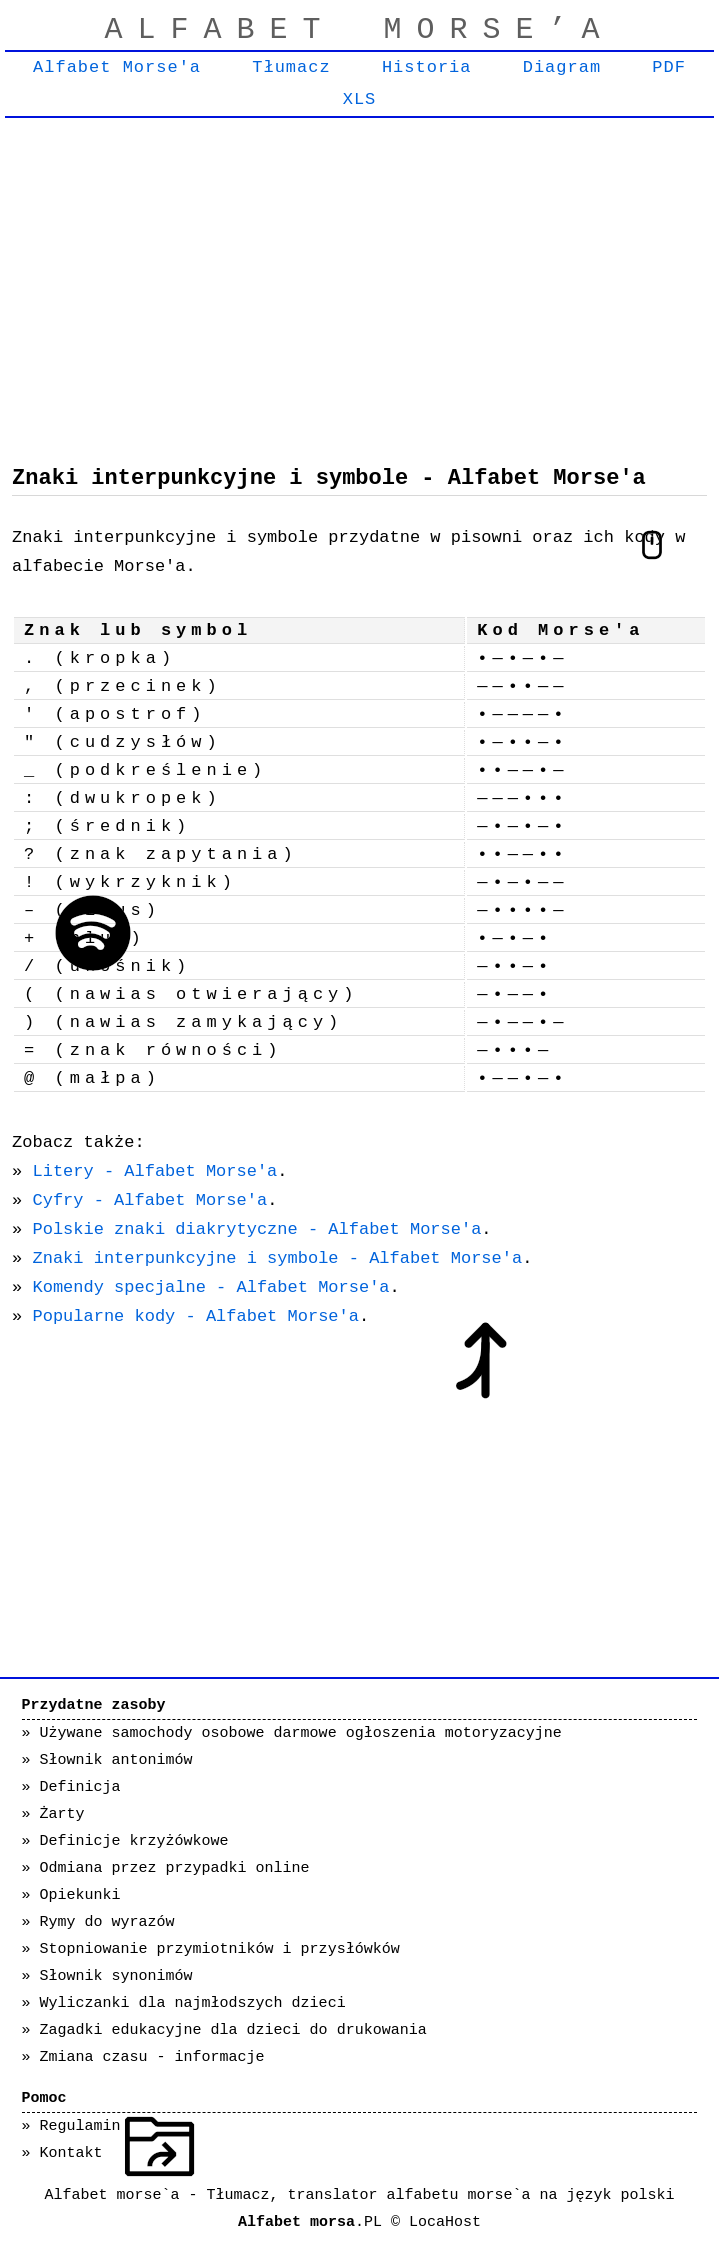  I want to click on merge content or branches to the left, so click(485, 1360).